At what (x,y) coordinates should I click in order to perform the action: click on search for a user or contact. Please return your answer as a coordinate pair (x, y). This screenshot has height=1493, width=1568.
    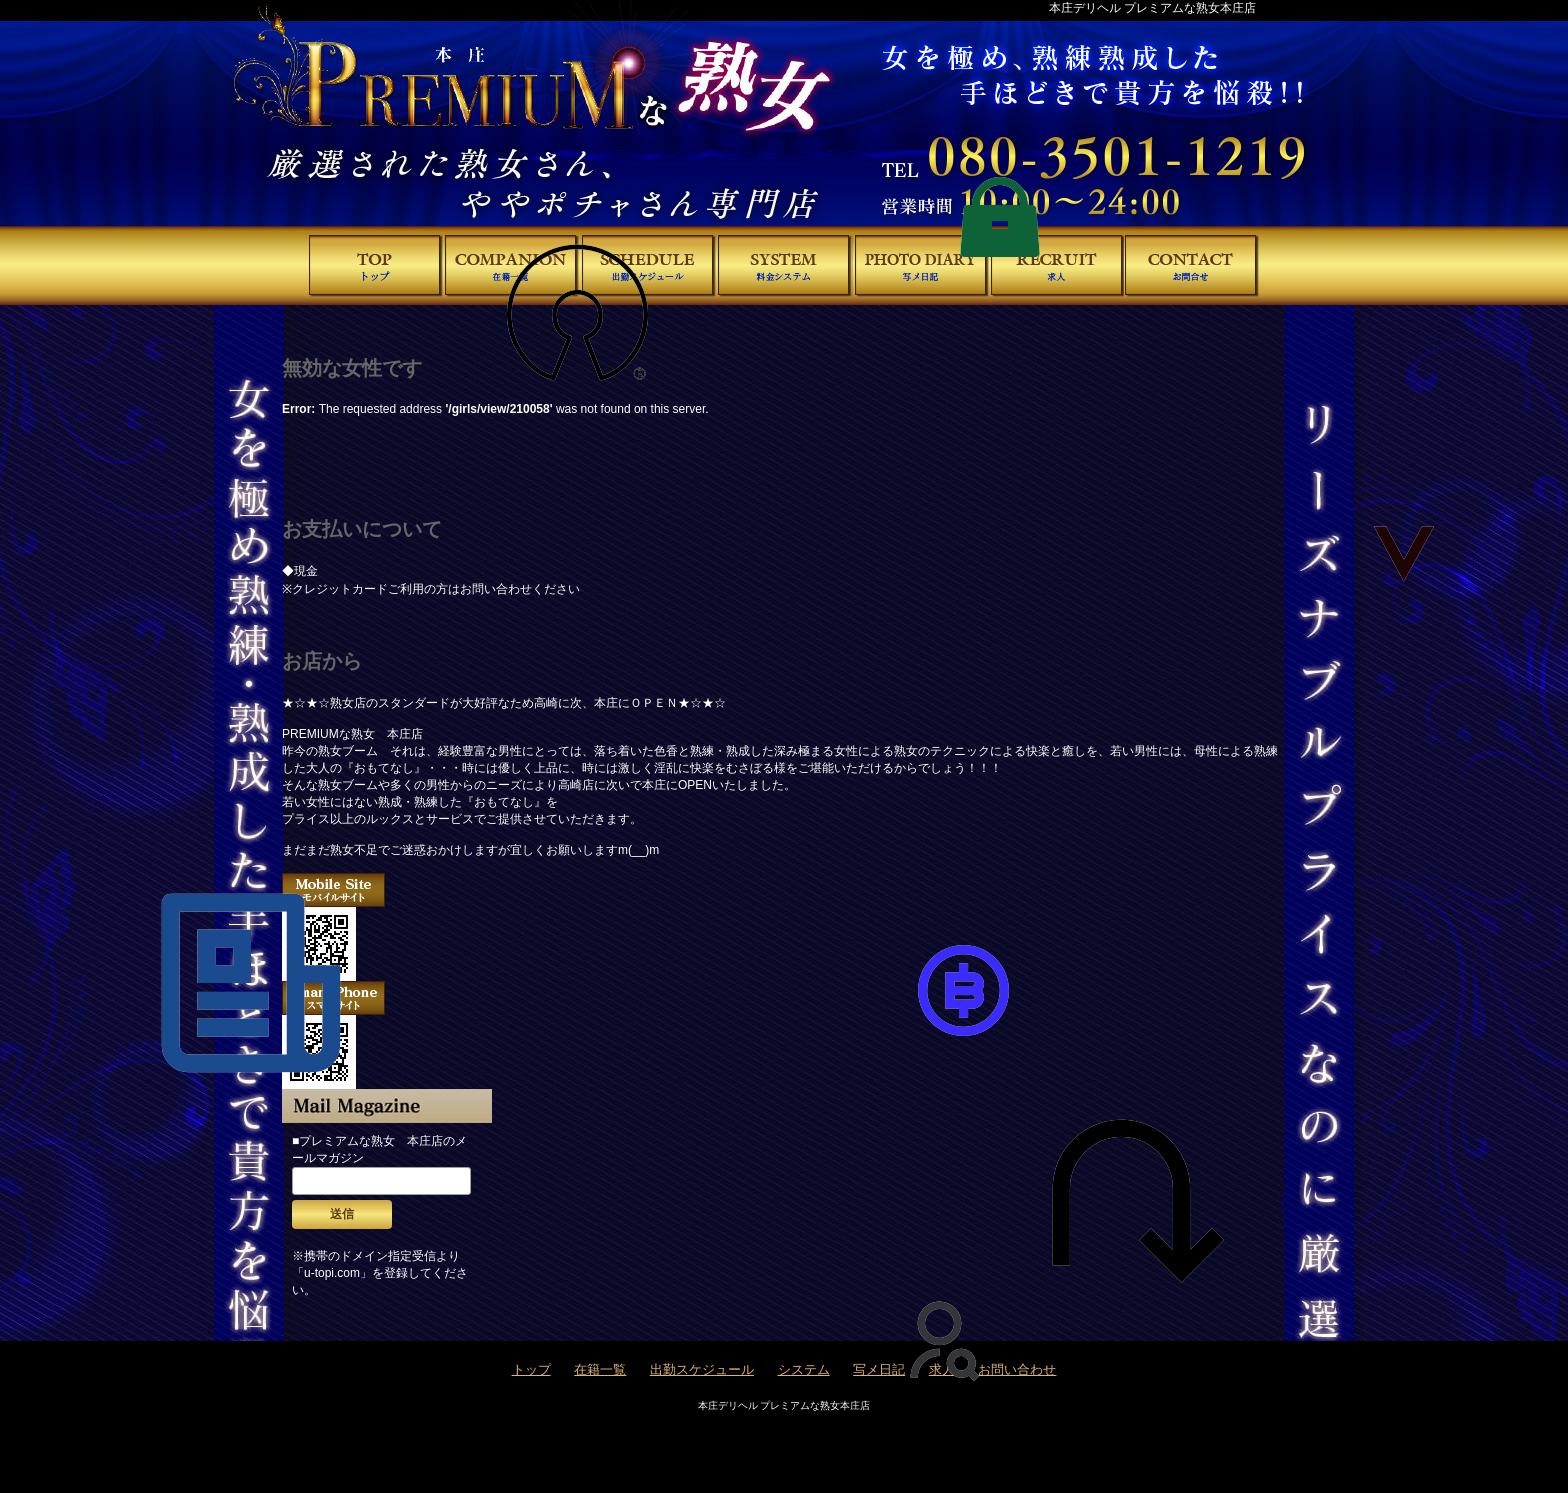
    Looking at the image, I should click on (939, 1341).